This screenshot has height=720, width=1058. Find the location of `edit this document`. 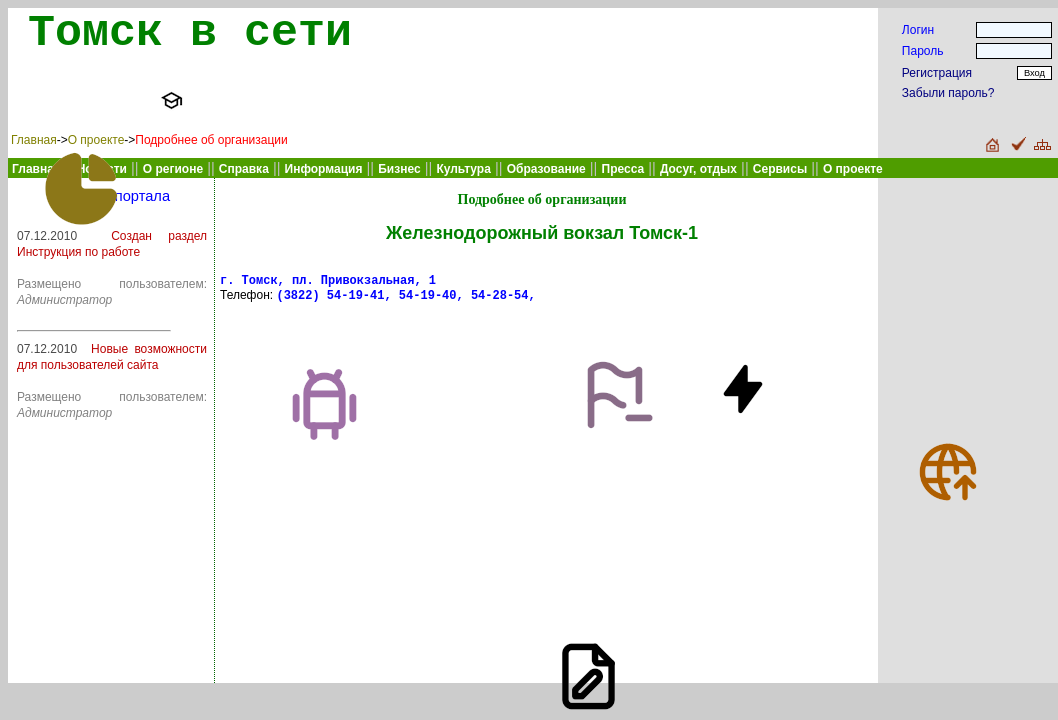

edit this document is located at coordinates (588, 676).